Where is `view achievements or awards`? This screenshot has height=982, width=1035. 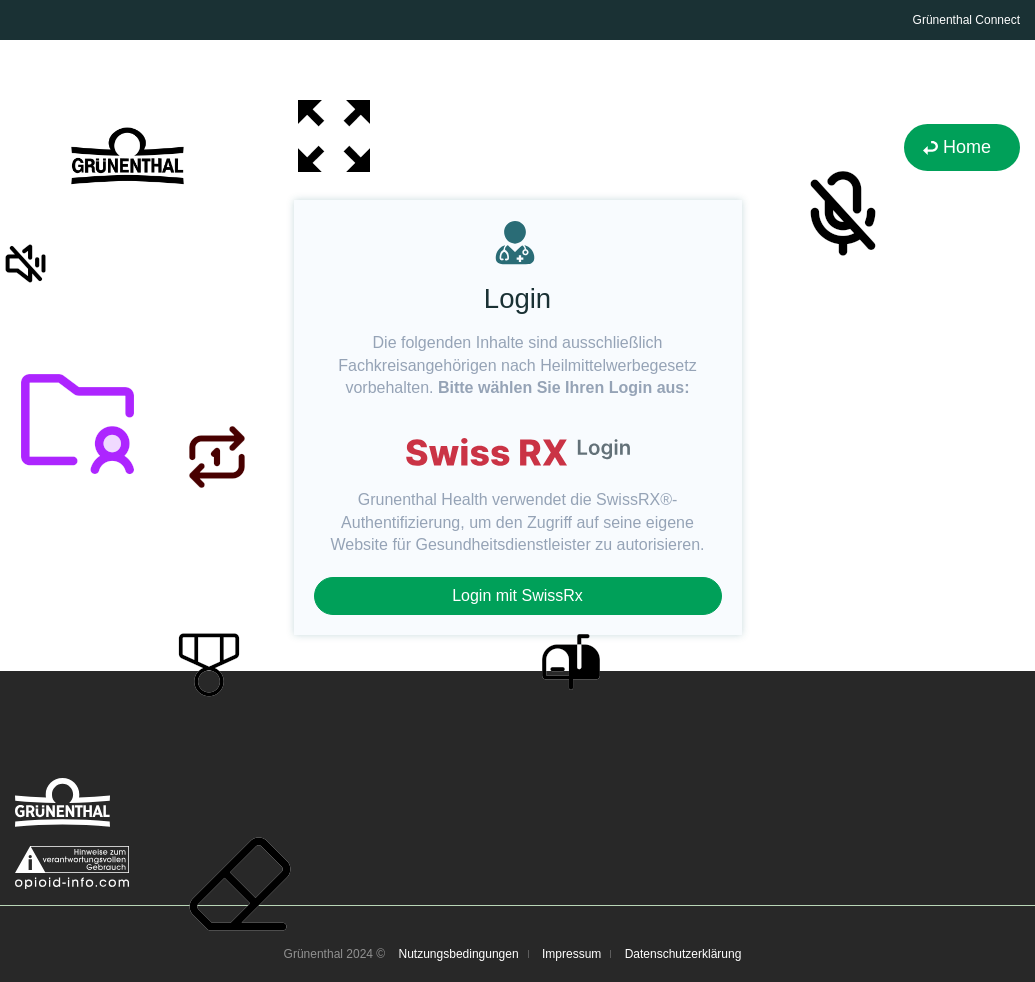
view achievements or awards is located at coordinates (209, 661).